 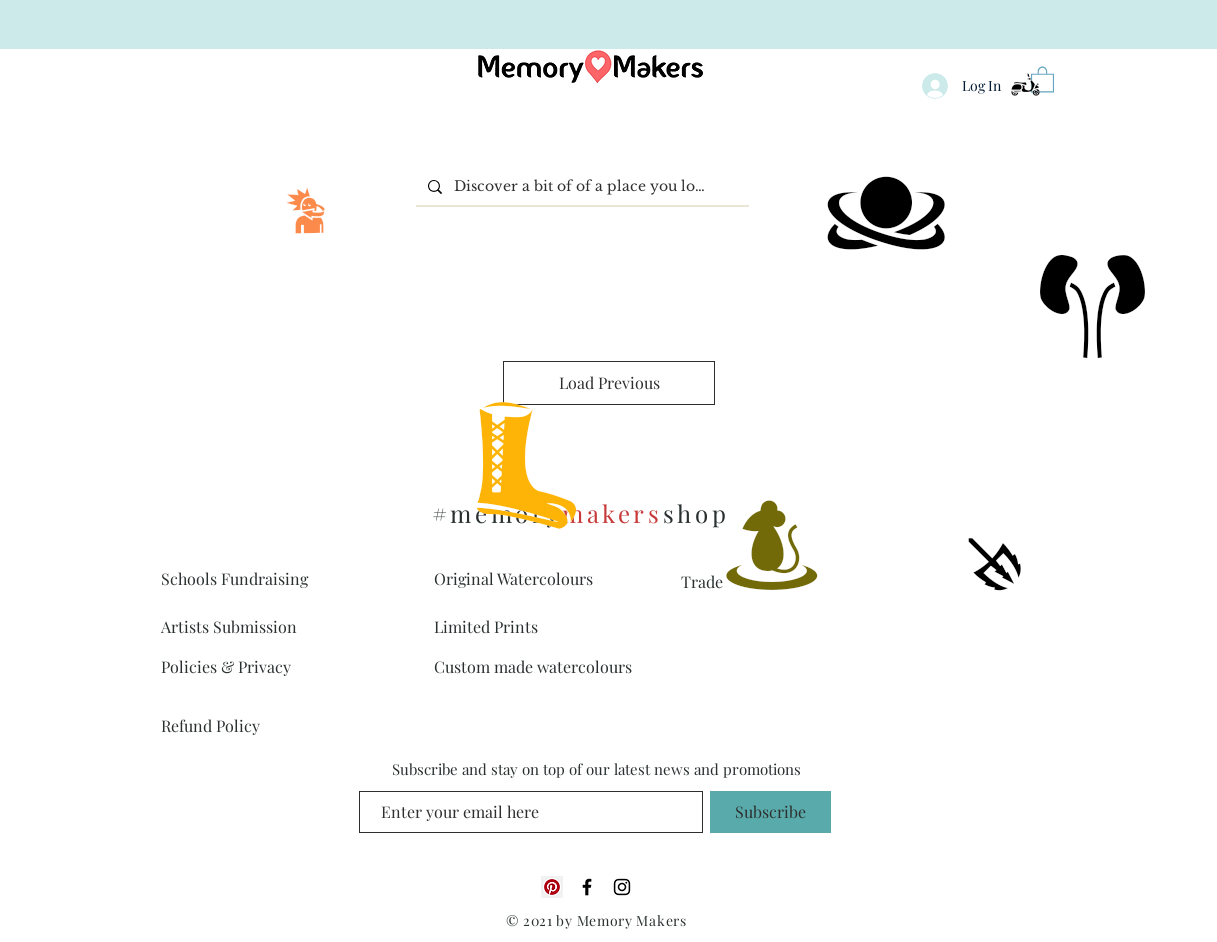 I want to click on select mouse character or pet in game, so click(x=772, y=545).